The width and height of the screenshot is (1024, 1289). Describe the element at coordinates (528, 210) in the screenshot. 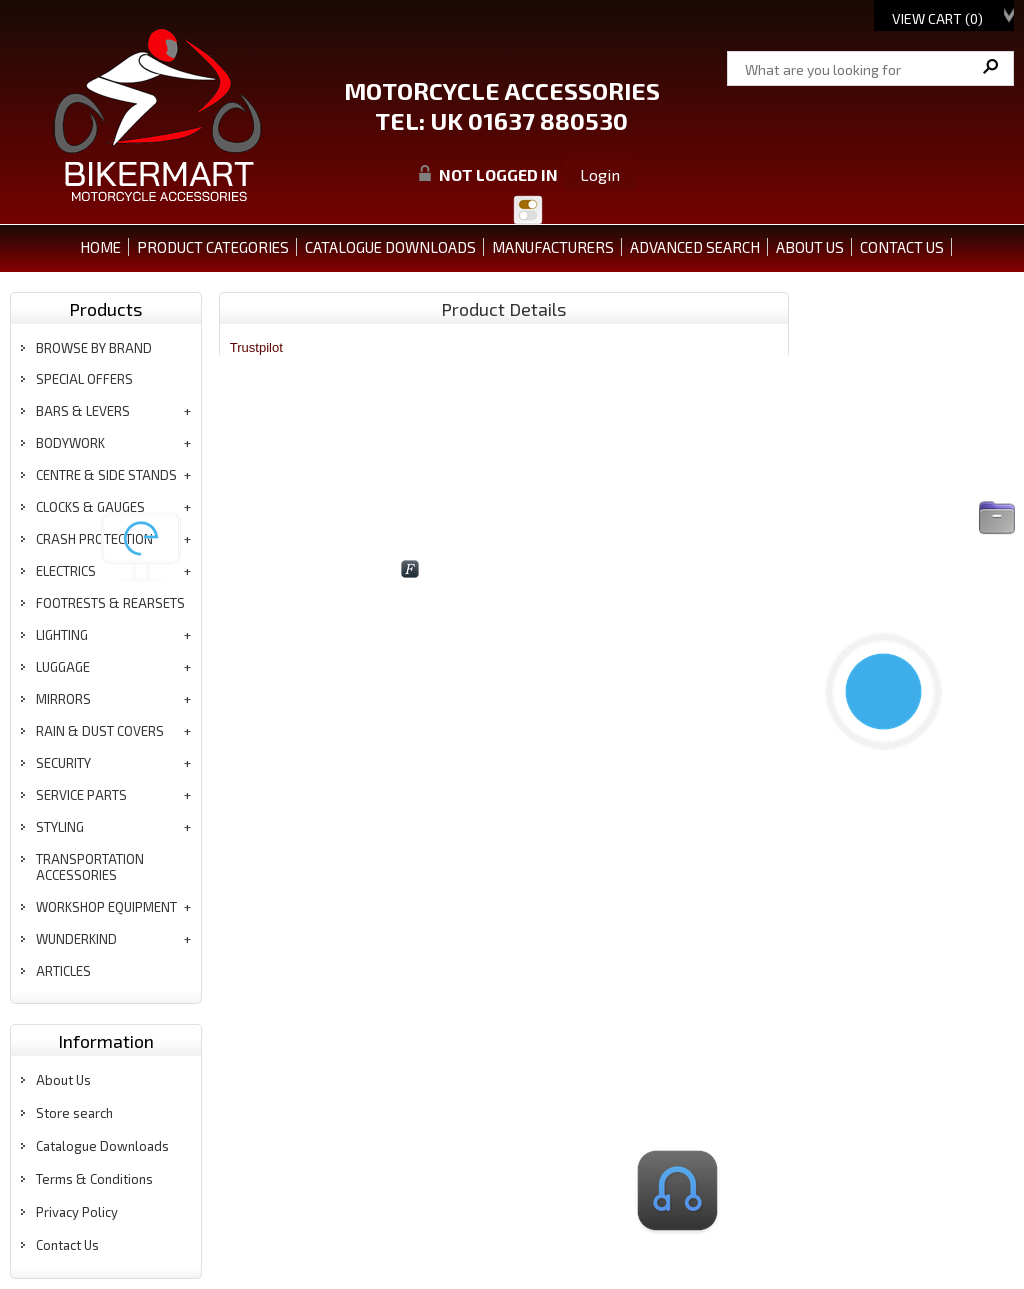

I see `open system tweaks or settings customization` at that location.